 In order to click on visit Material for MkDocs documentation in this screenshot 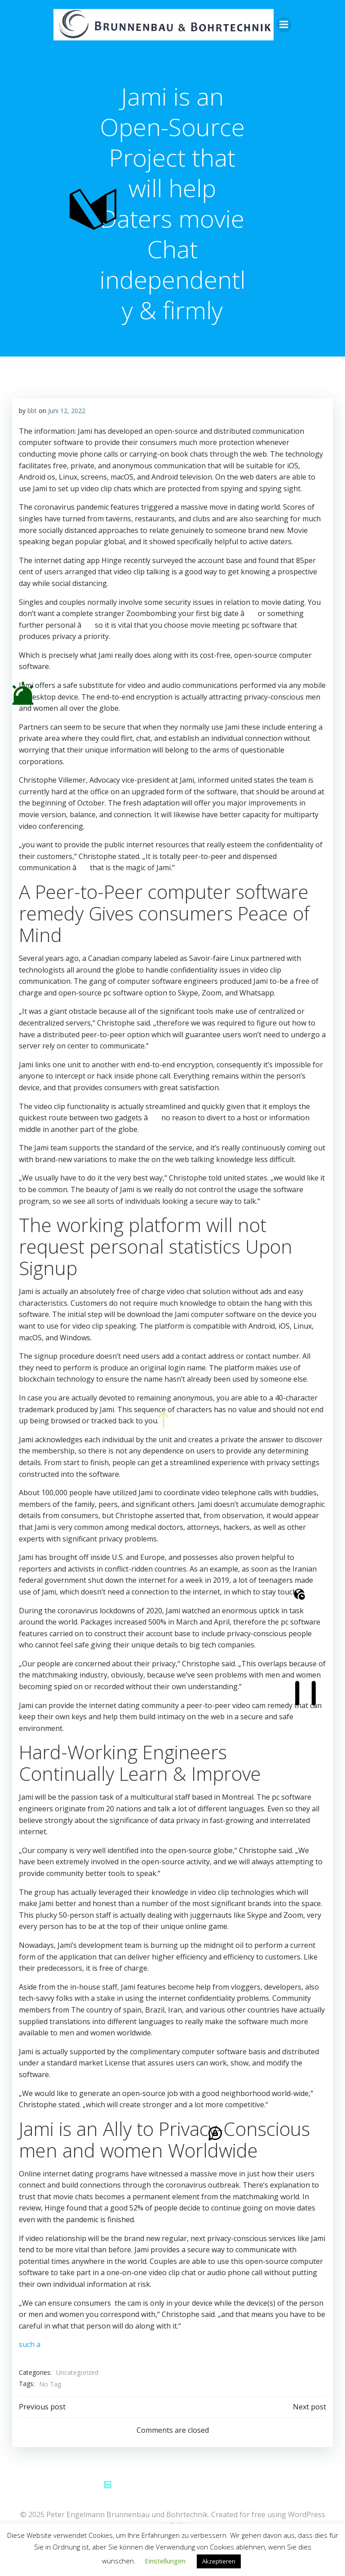, I will do `click(93, 209)`.